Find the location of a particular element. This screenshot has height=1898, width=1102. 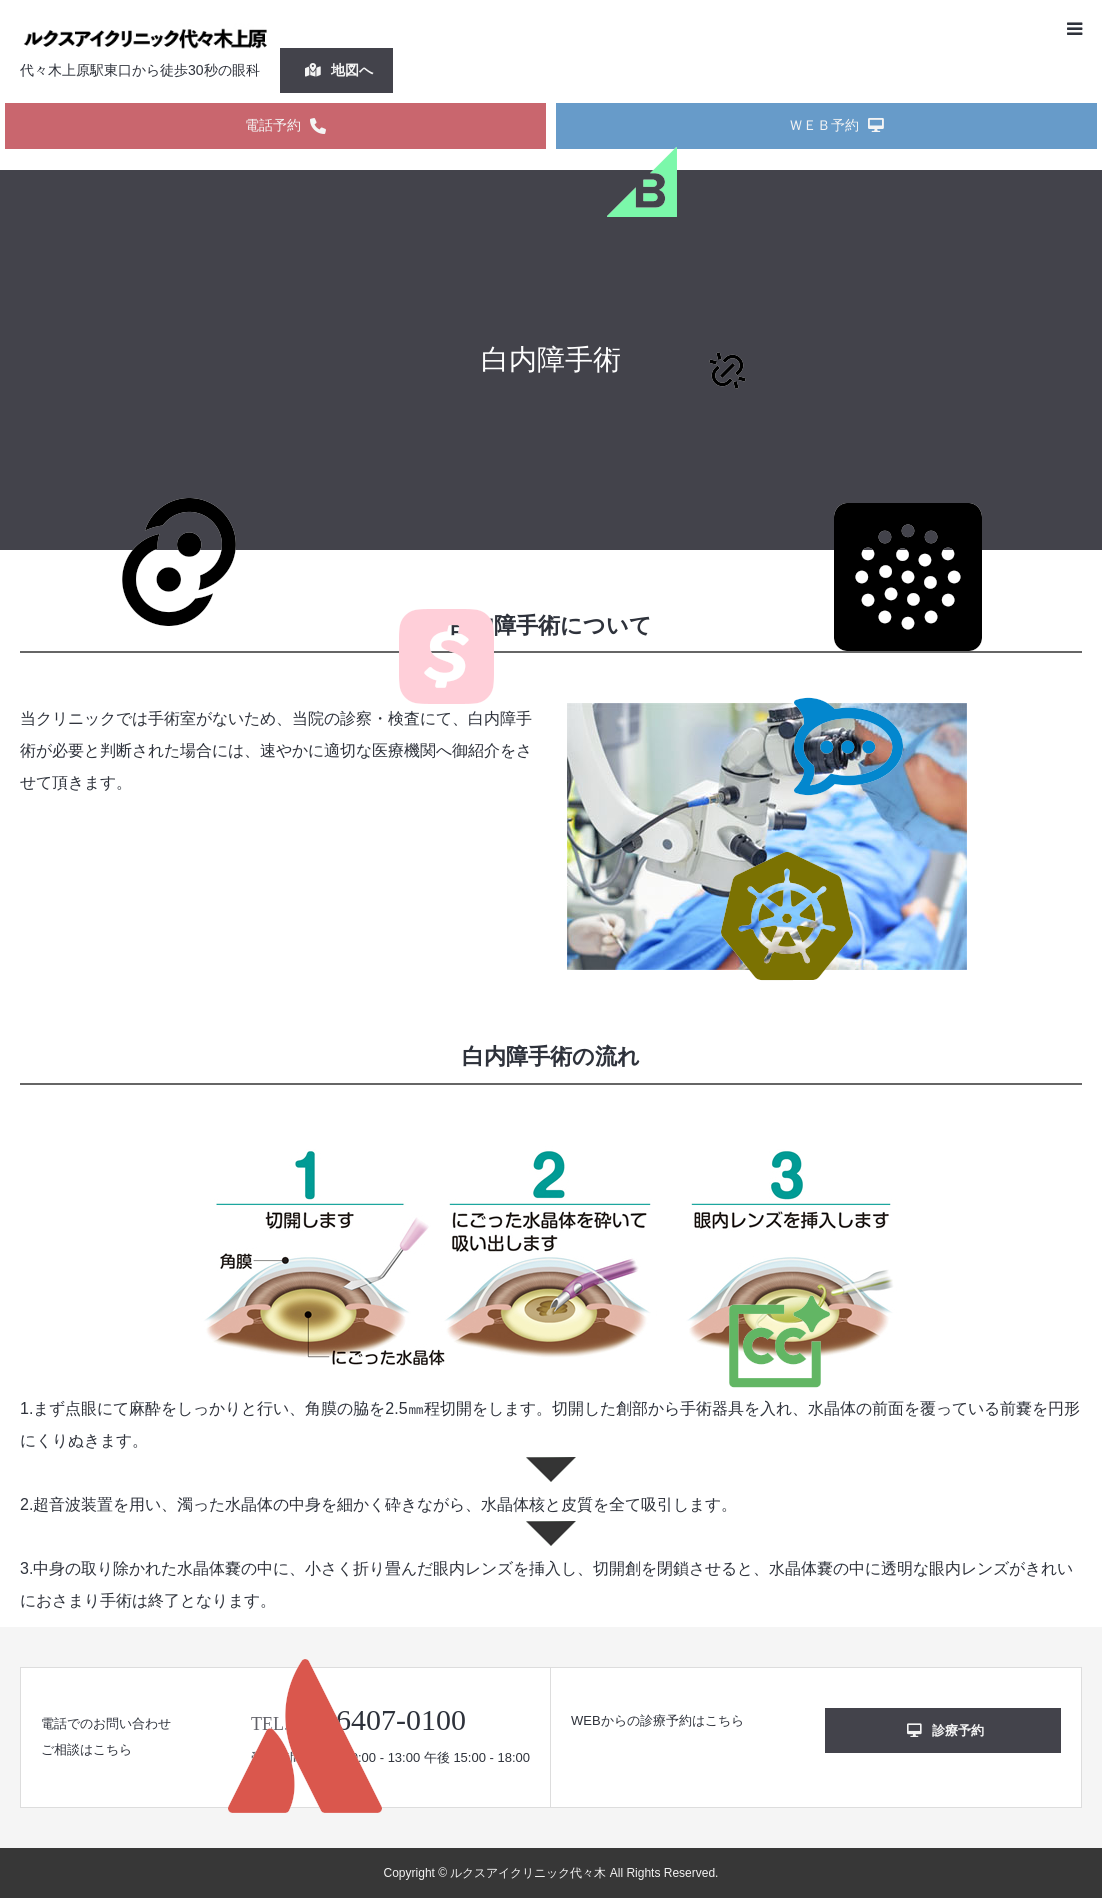

unlink or break a connected URL is located at coordinates (727, 370).